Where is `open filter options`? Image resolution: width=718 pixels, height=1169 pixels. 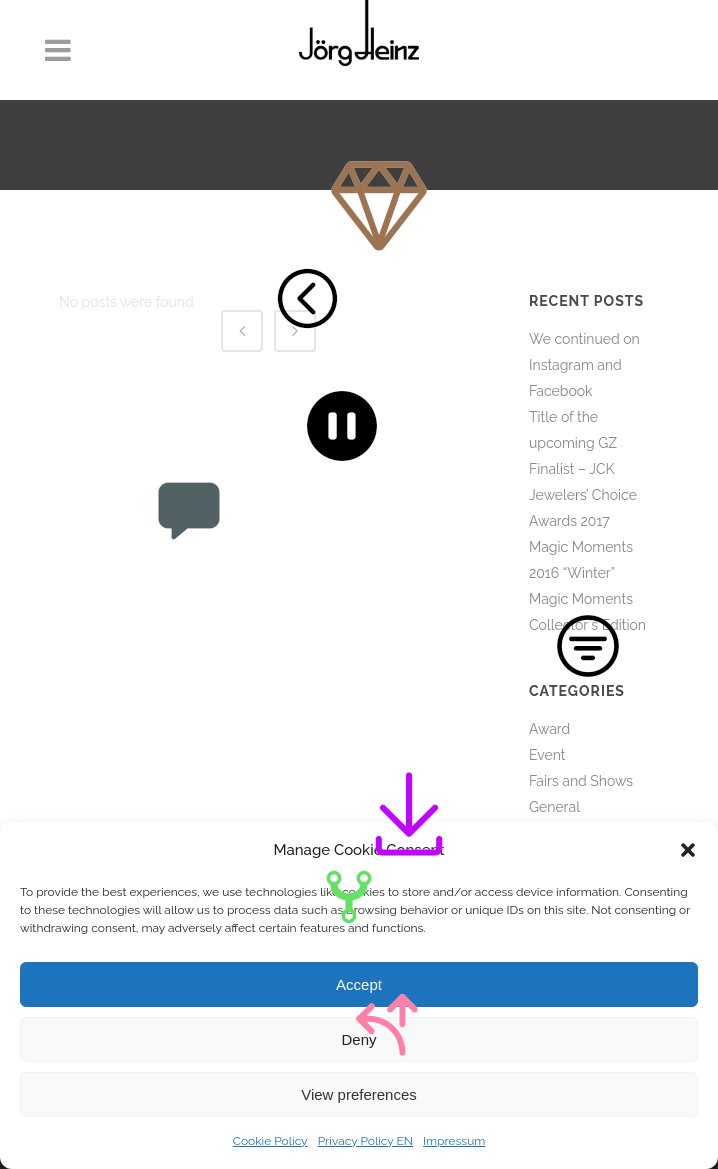
open filter options is located at coordinates (588, 646).